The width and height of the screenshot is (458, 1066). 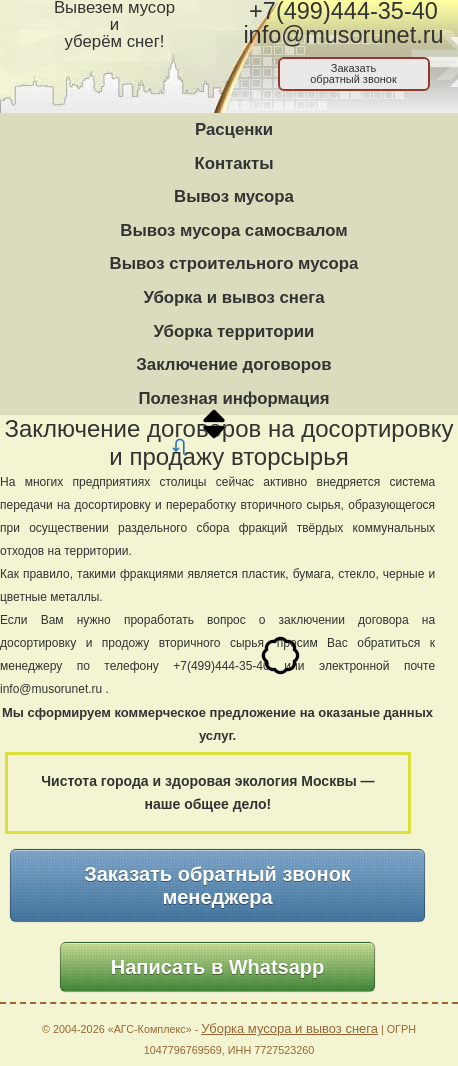 I want to click on sort items in a list, so click(x=214, y=424).